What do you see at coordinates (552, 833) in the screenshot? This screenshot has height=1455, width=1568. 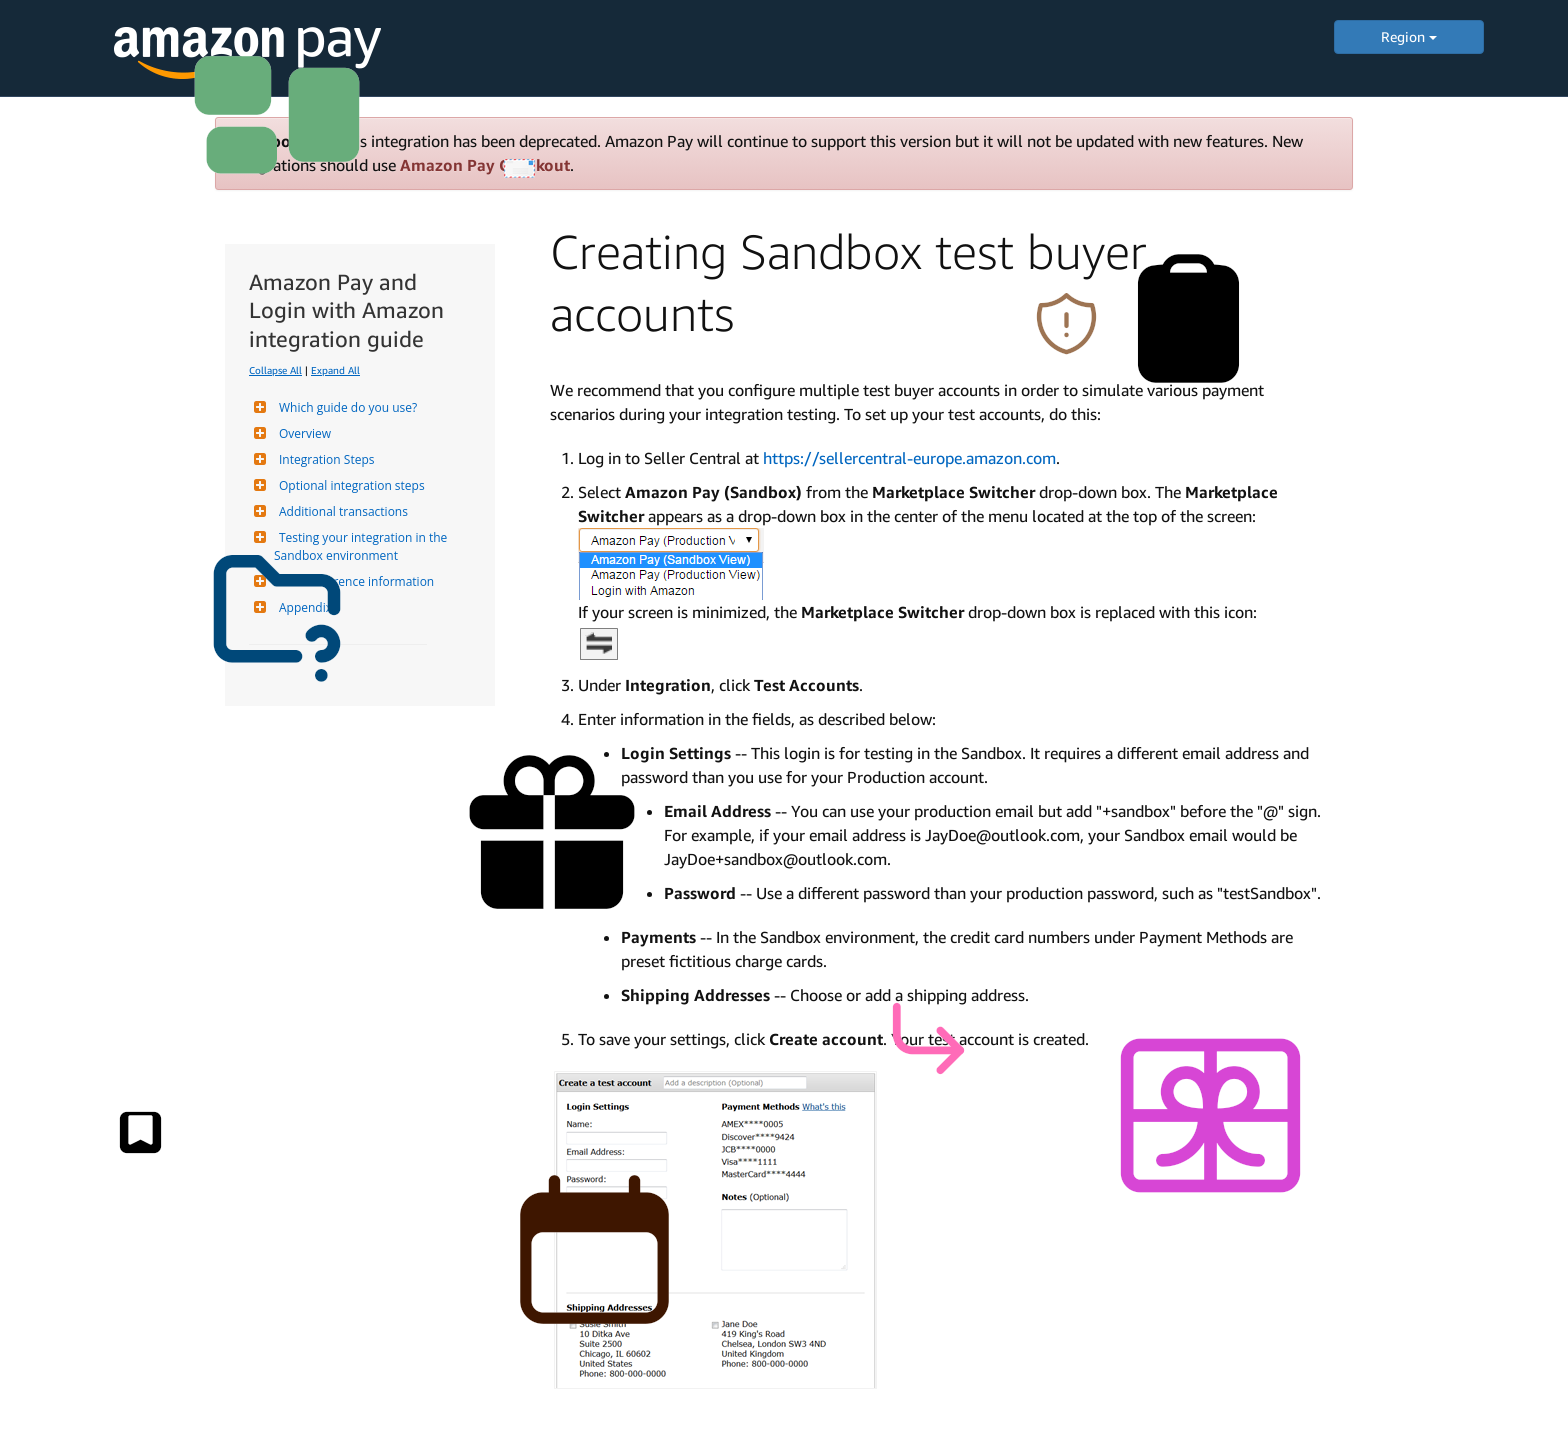 I see `access gifts or rewards` at bounding box center [552, 833].